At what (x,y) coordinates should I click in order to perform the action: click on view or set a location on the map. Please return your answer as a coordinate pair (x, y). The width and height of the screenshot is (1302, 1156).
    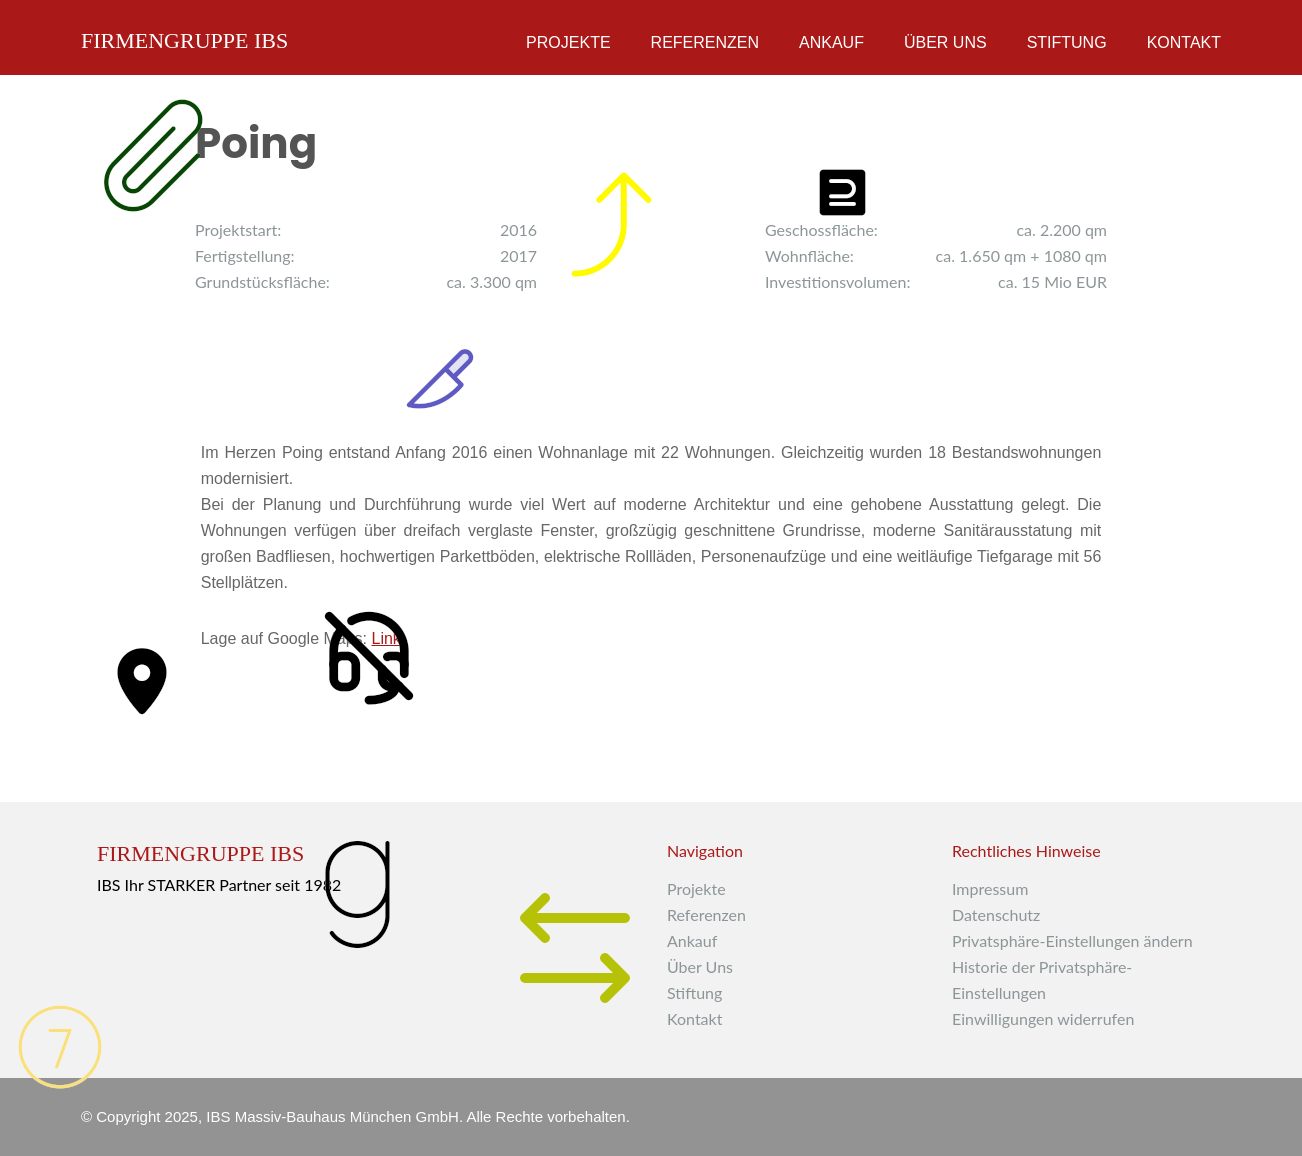
    Looking at the image, I should click on (142, 681).